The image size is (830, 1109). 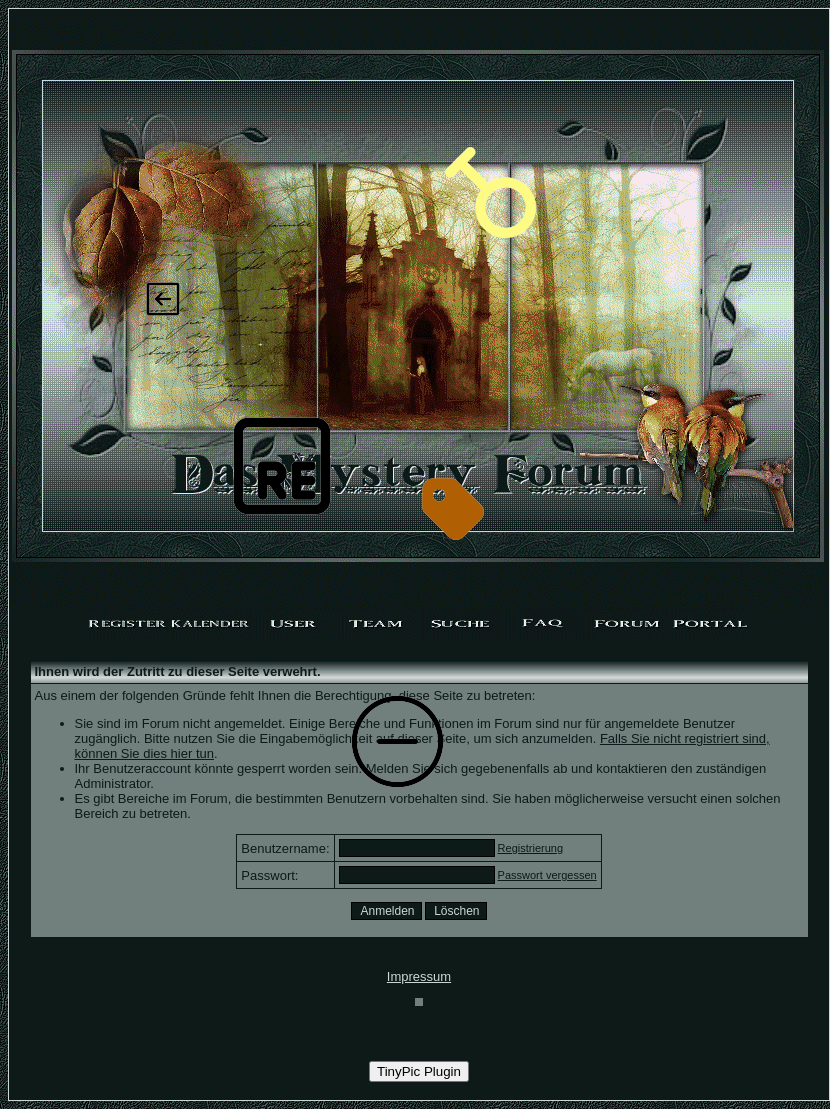 What do you see at coordinates (282, 466) in the screenshot?
I see `ReasonML programming language logo` at bounding box center [282, 466].